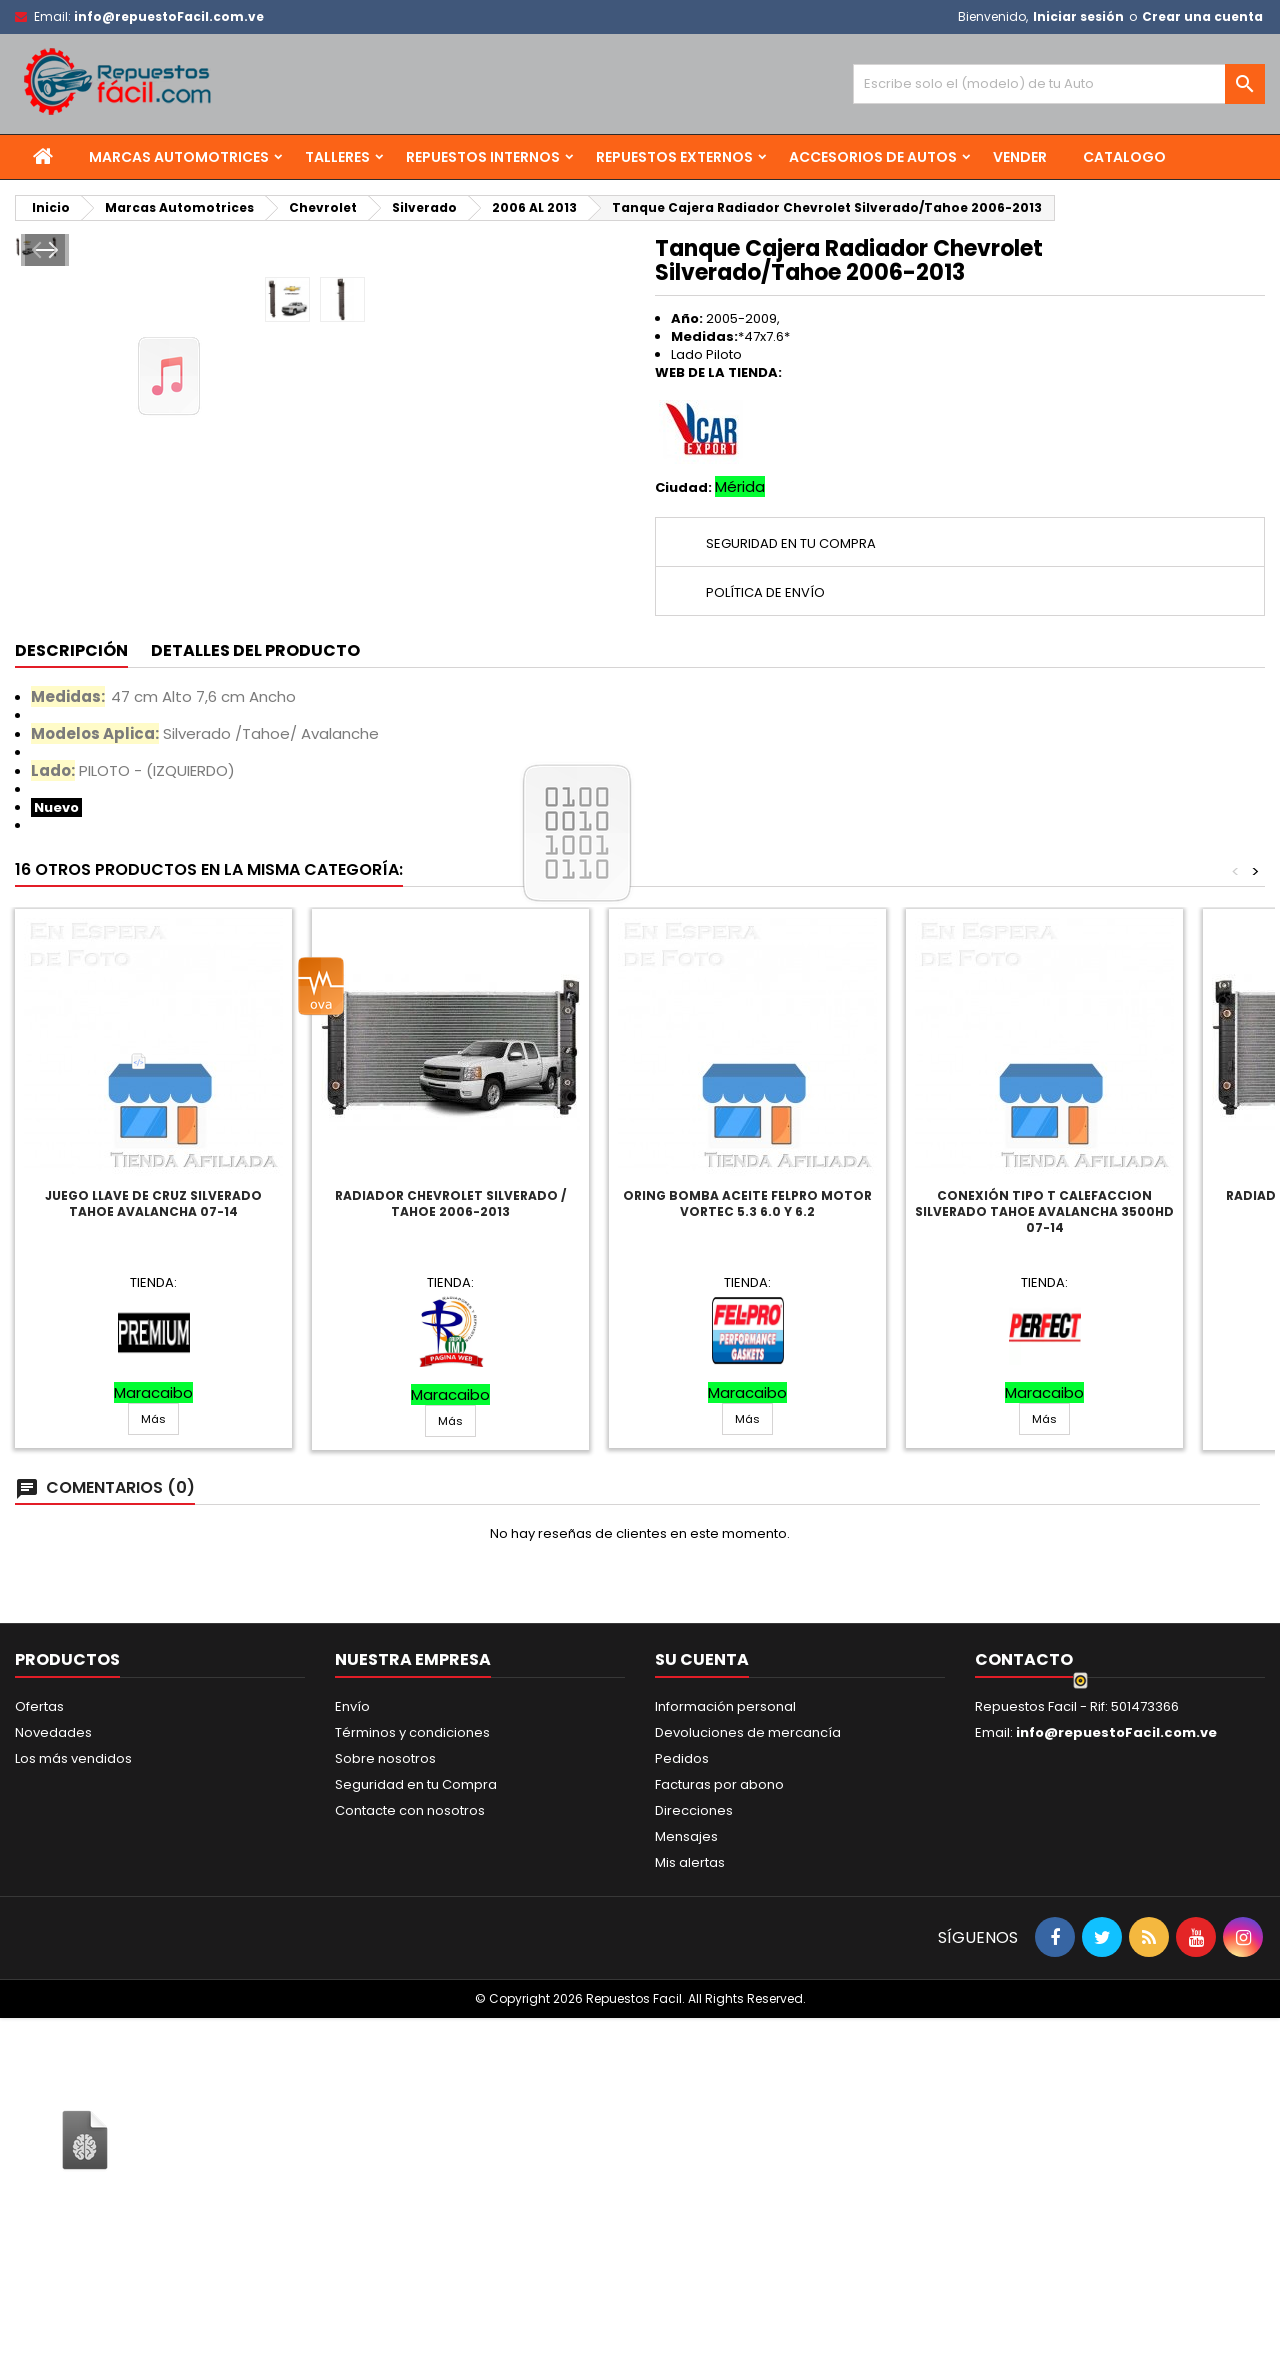  I want to click on an HTML or code file, so click(138, 1061).